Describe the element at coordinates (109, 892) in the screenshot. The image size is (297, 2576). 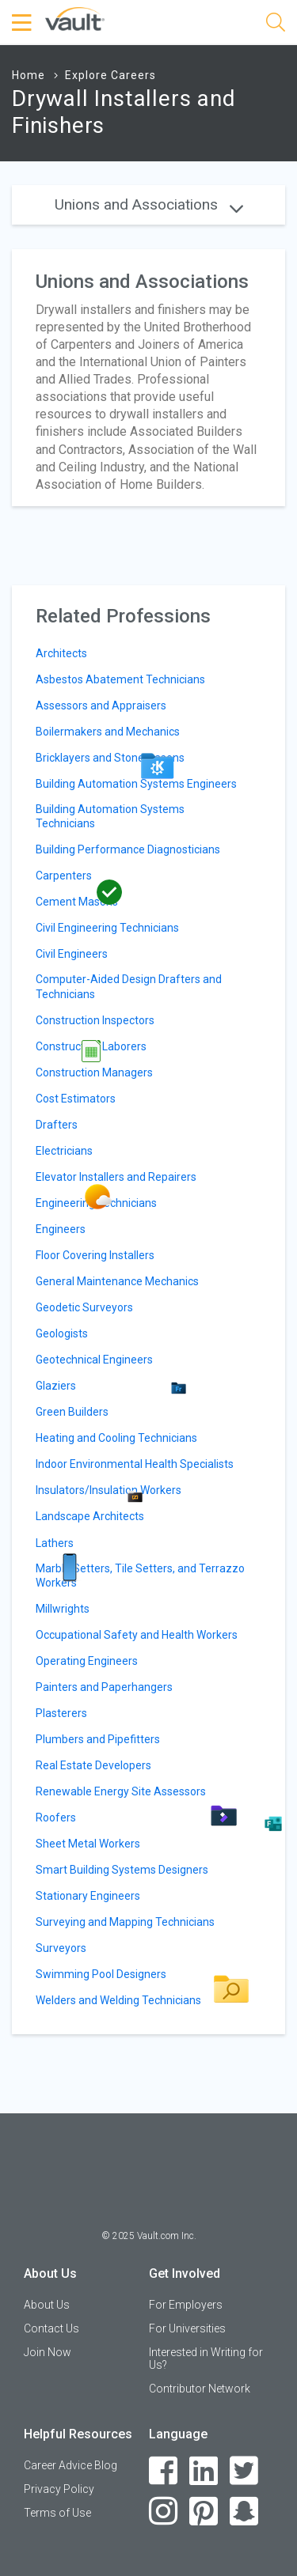
I see `confirm or apply changes` at that location.